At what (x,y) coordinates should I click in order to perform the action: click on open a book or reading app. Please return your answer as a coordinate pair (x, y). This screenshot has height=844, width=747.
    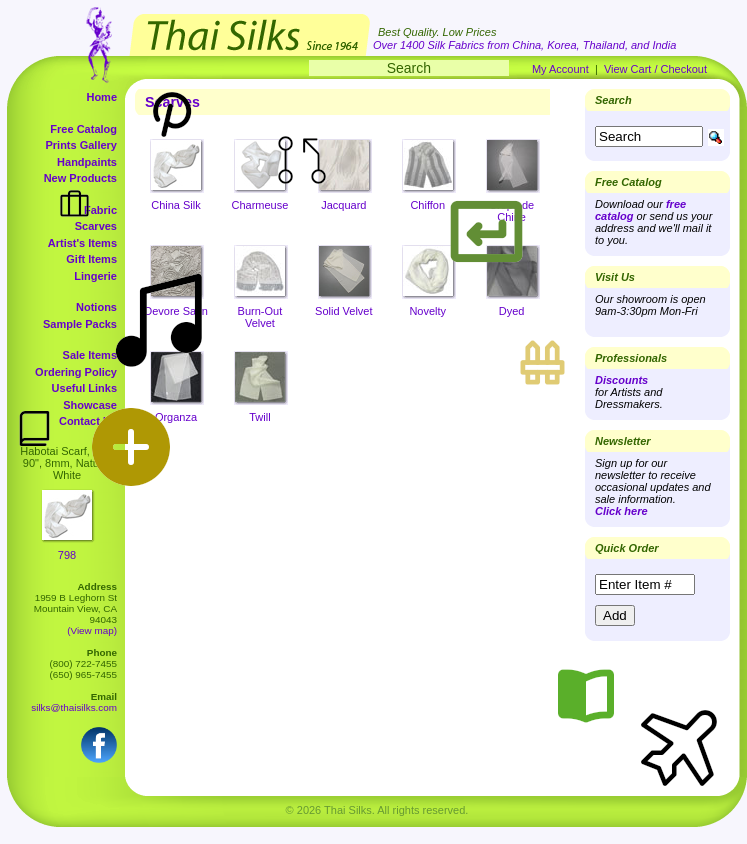
    Looking at the image, I should click on (34, 428).